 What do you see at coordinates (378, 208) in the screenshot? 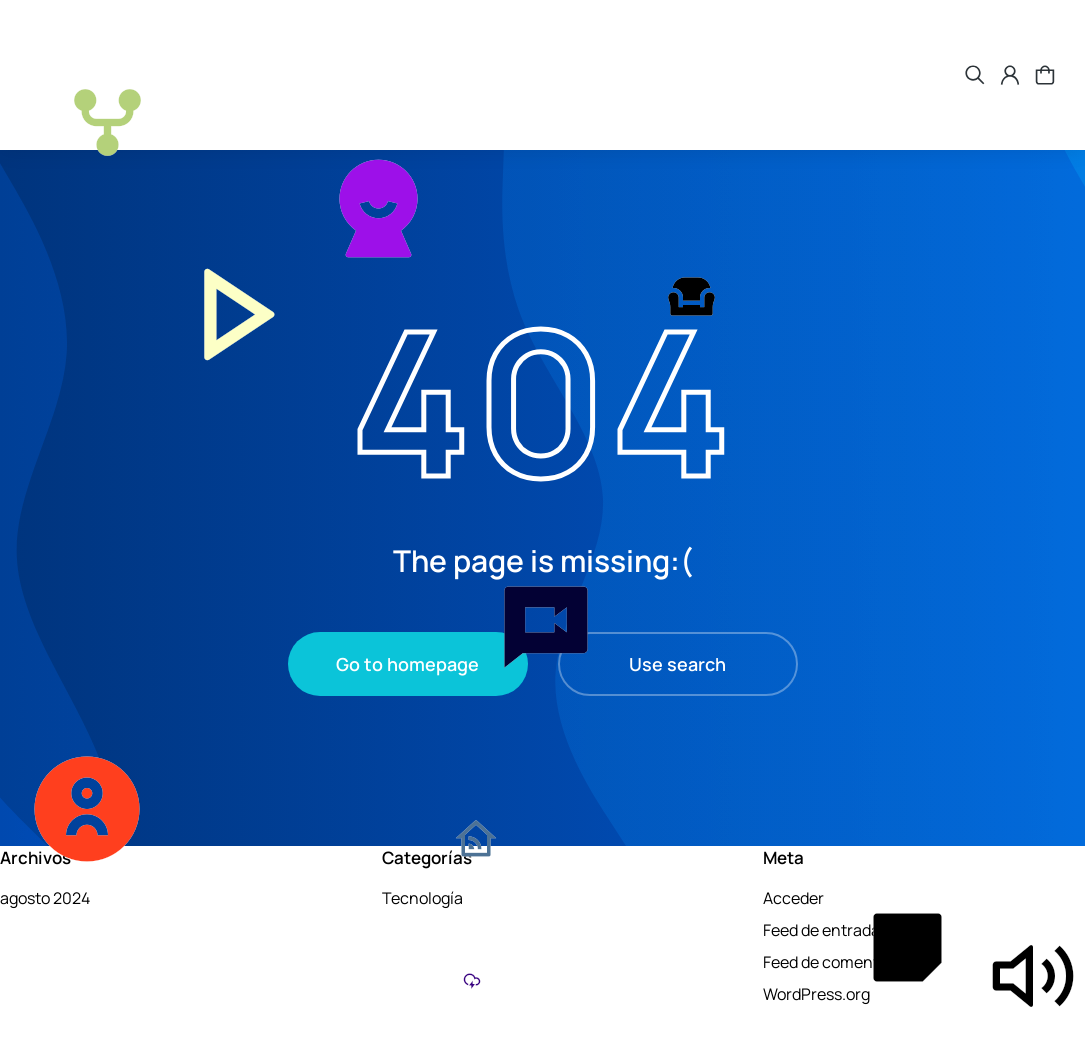
I see `view user profile` at bounding box center [378, 208].